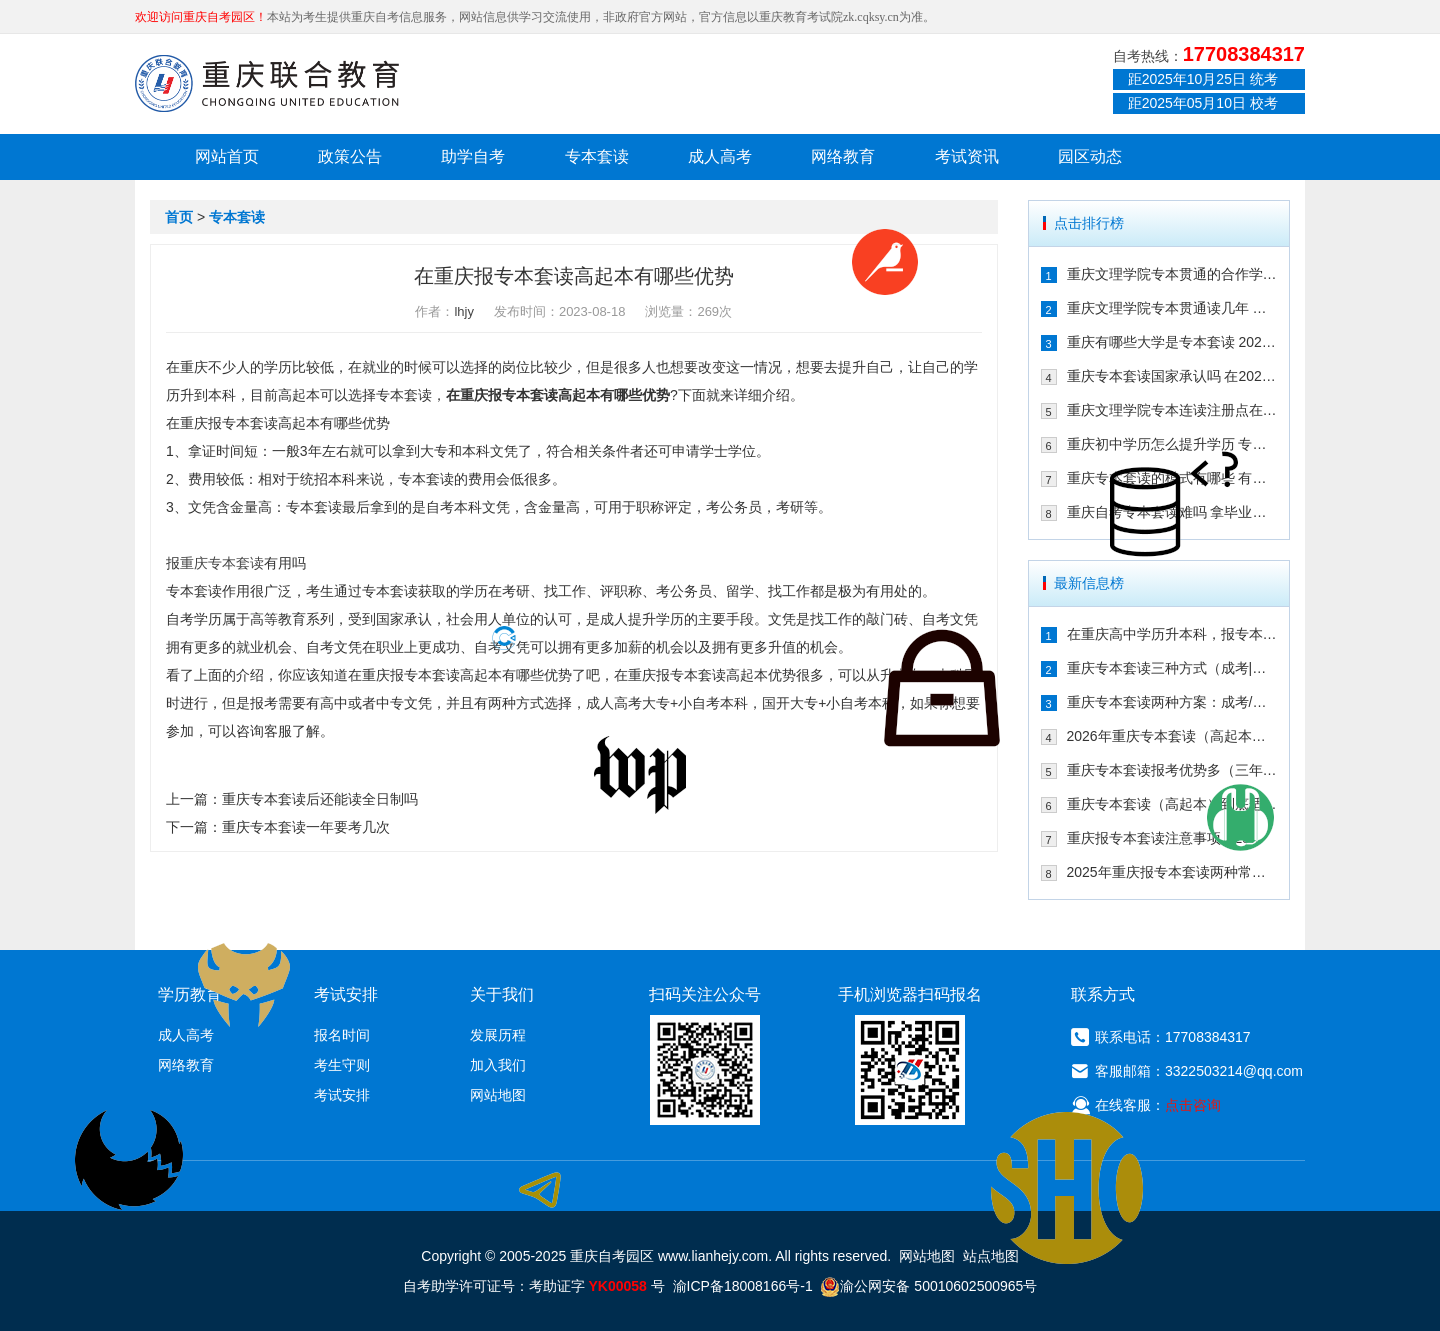 Image resolution: width=1440 pixels, height=1331 pixels. What do you see at coordinates (504, 638) in the screenshot?
I see `construct 3 game development software logo` at bounding box center [504, 638].